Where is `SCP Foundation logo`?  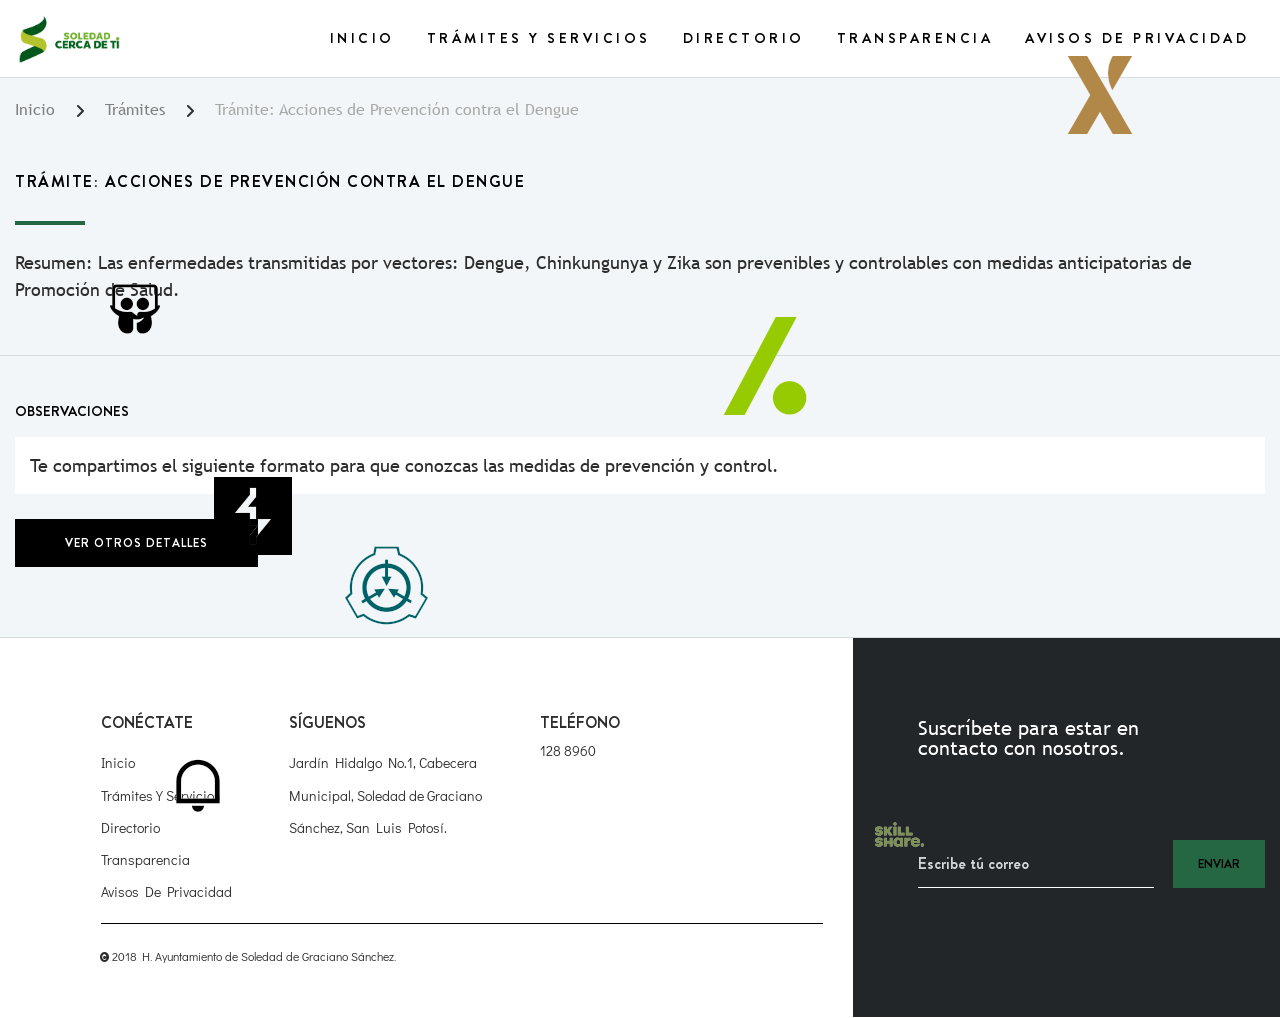
SCP Foundation logo is located at coordinates (386, 585).